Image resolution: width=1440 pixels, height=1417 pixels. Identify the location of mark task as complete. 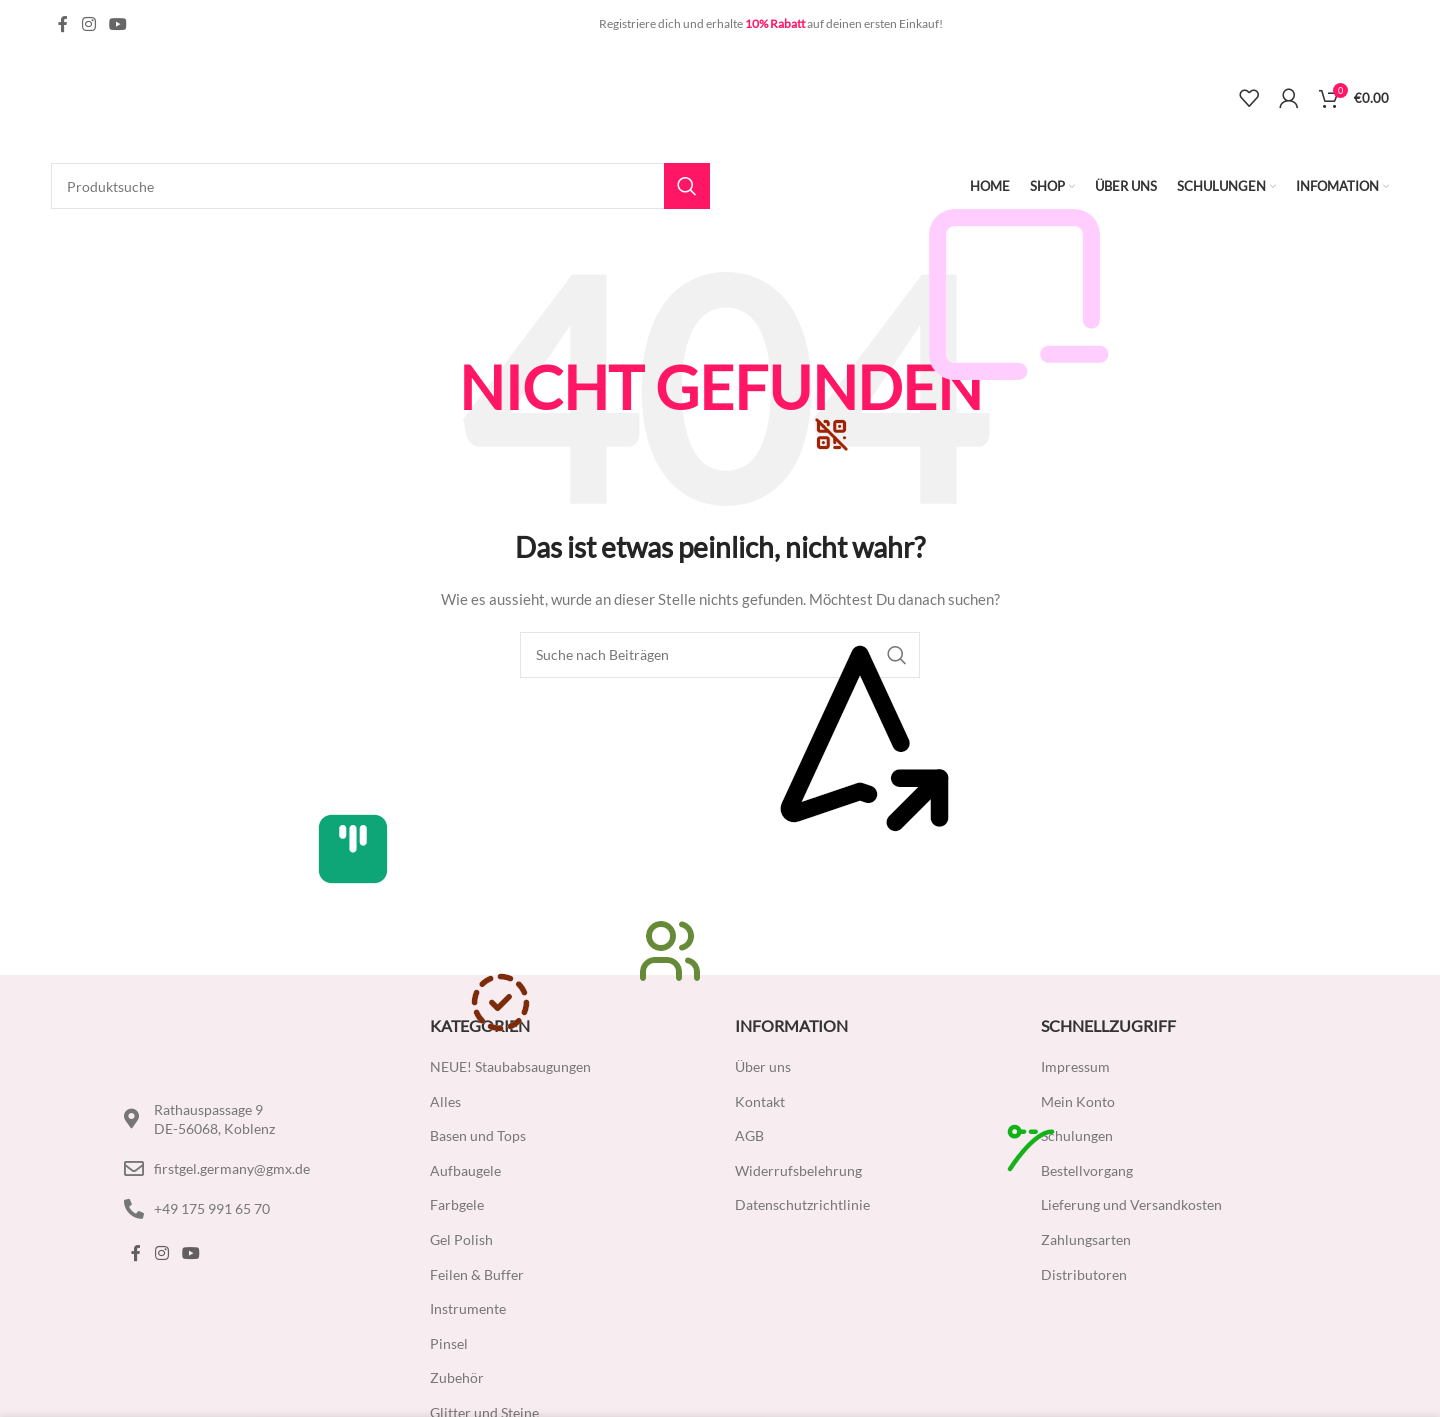
(500, 1002).